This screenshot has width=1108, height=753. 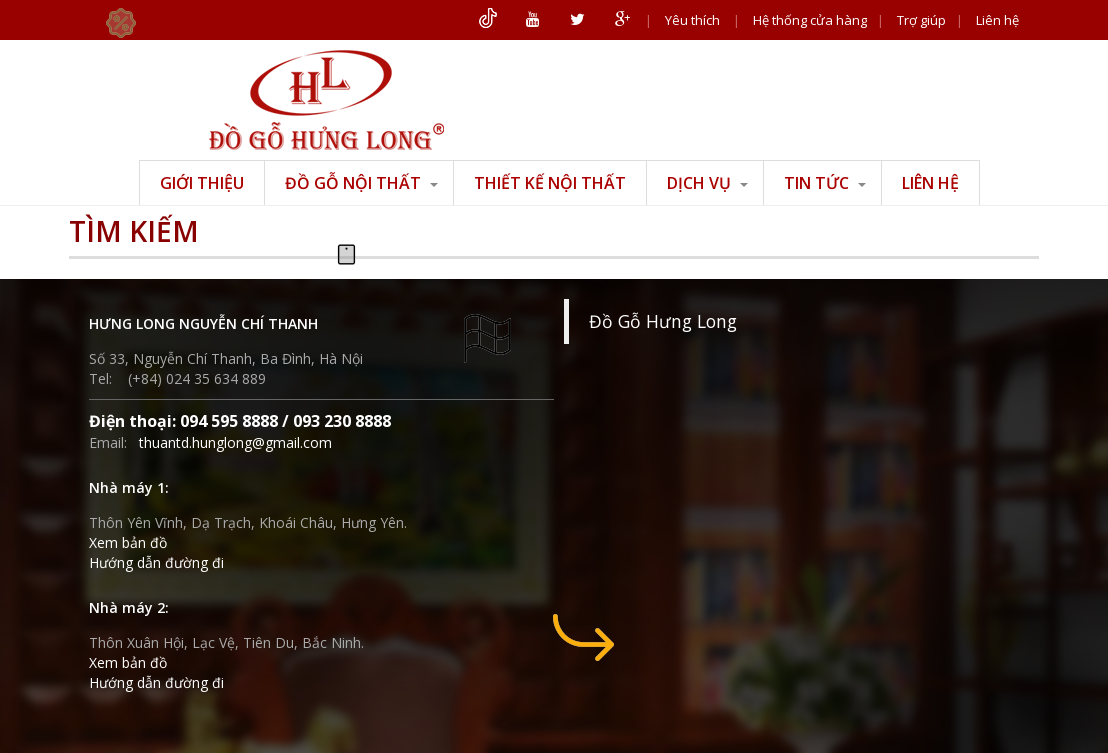 What do you see at coordinates (346, 254) in the screenshot?
I see `tablet device with front-facing camera` at bounding box center [346, 254].